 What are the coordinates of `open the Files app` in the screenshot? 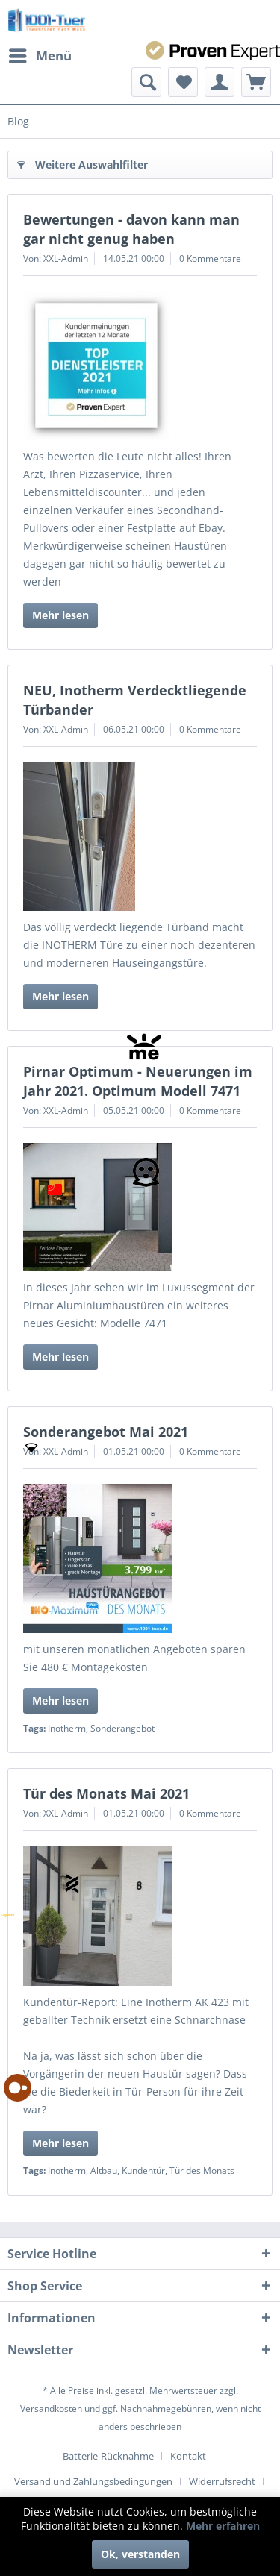 It's located at (55, 1189).